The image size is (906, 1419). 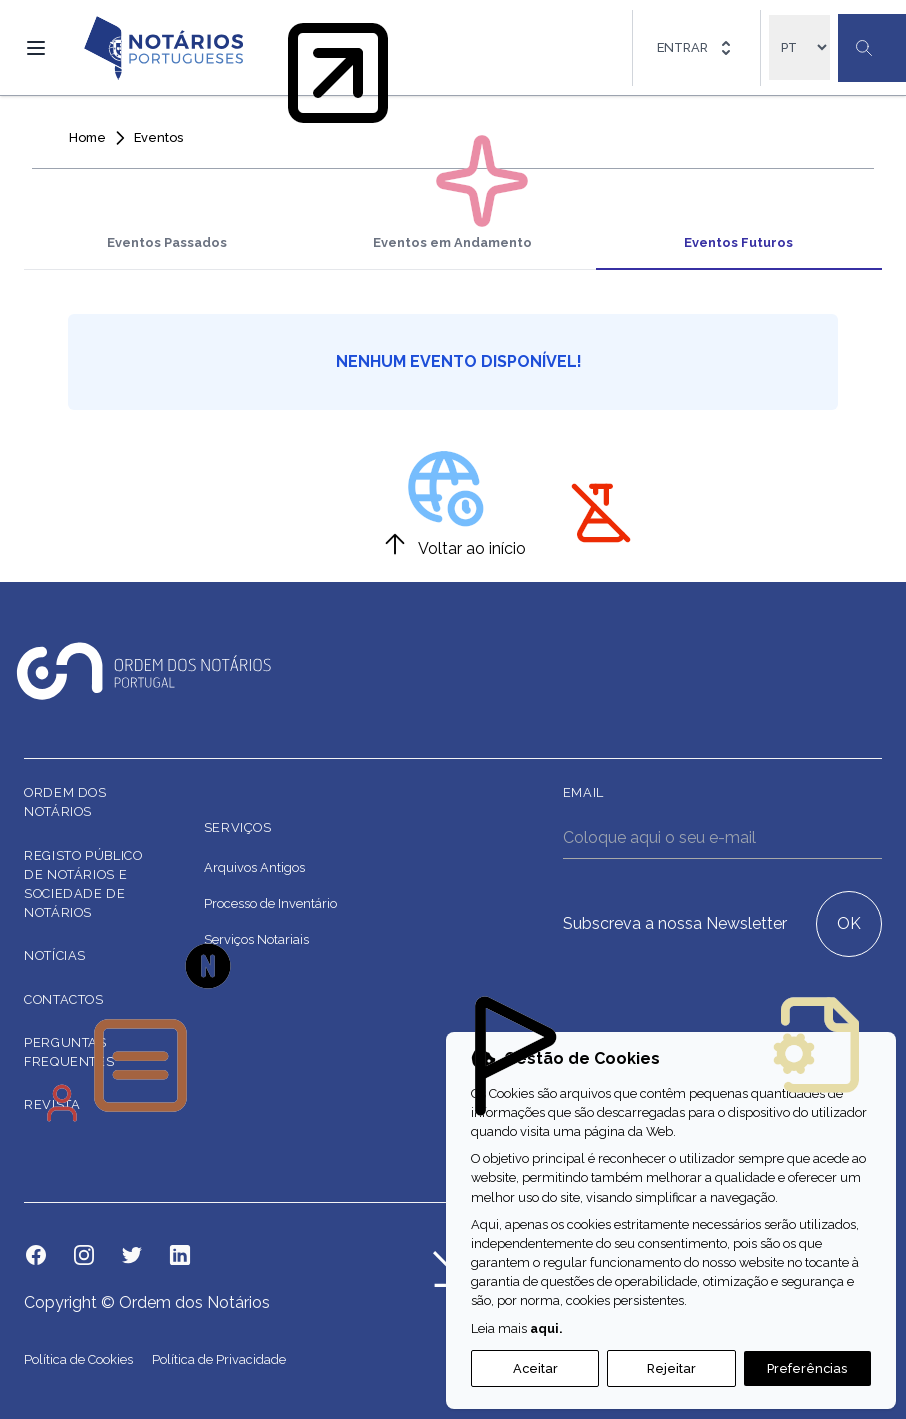 What do you see at coordinates (140, 1065) in the screenshot?
I see `indicates equality or comparison function` at bounding box center [140, 1065].